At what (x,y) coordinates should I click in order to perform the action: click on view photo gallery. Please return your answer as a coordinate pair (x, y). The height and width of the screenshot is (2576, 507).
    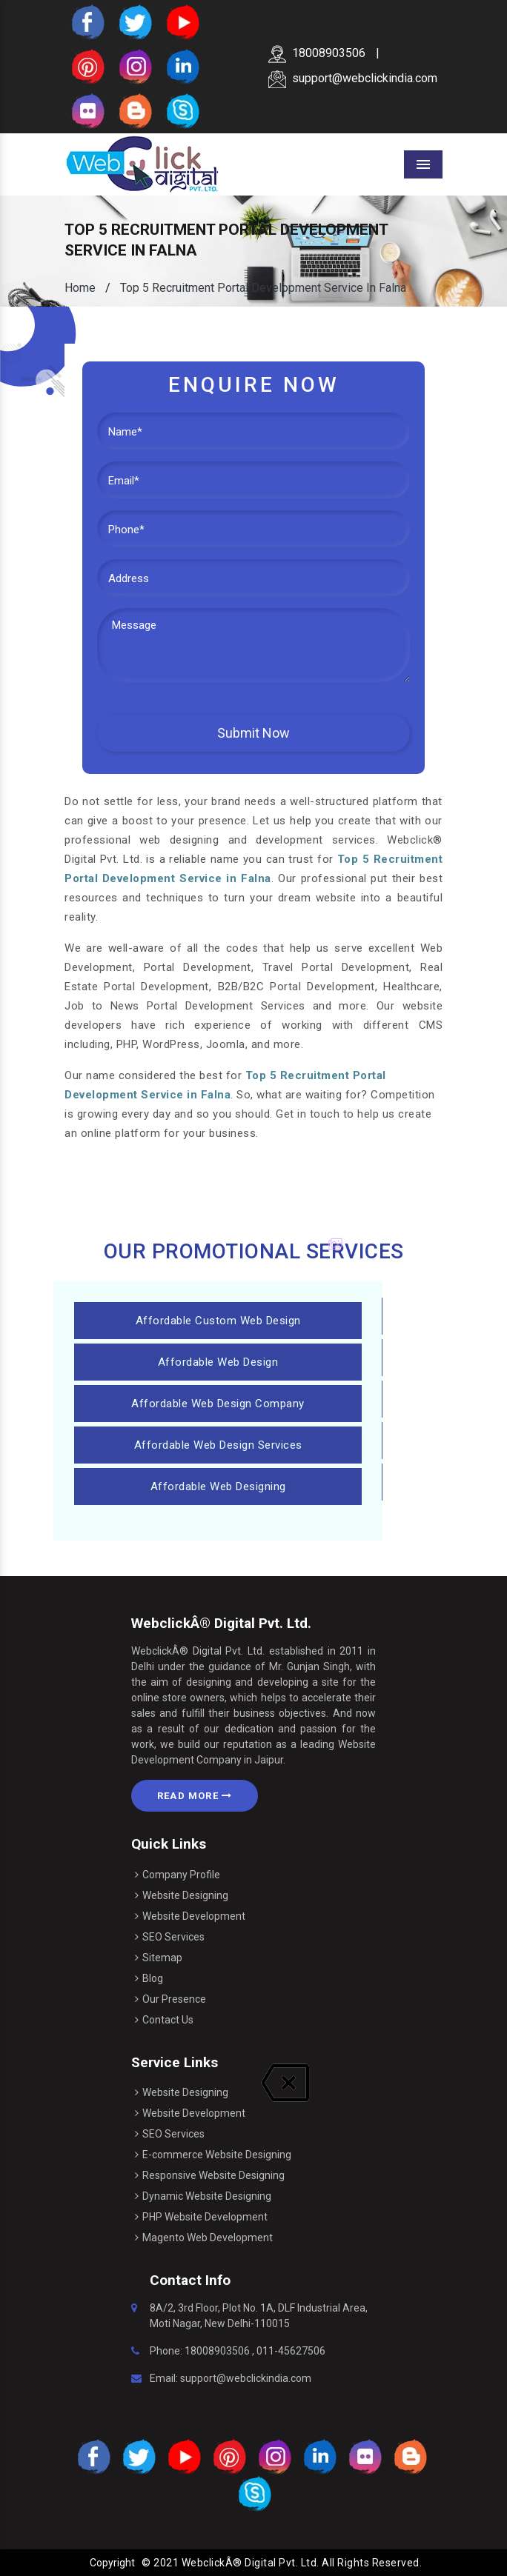
    Looking at the image, I should click on (335, 1244).